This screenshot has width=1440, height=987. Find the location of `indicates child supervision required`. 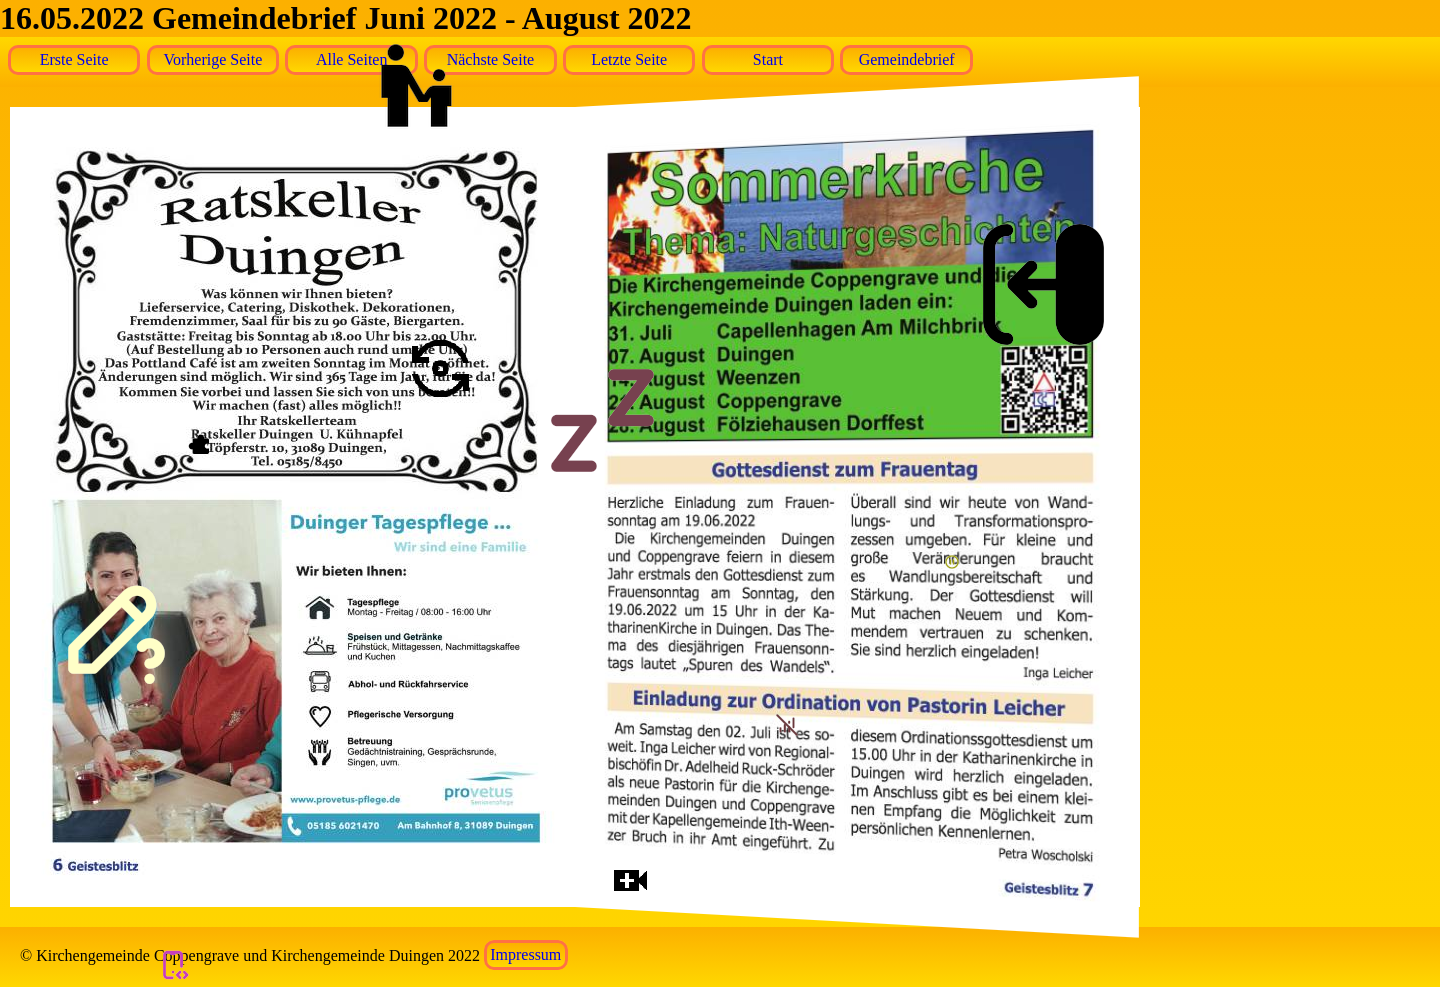

indicates child supervision required is located at coordinates (418, 85).